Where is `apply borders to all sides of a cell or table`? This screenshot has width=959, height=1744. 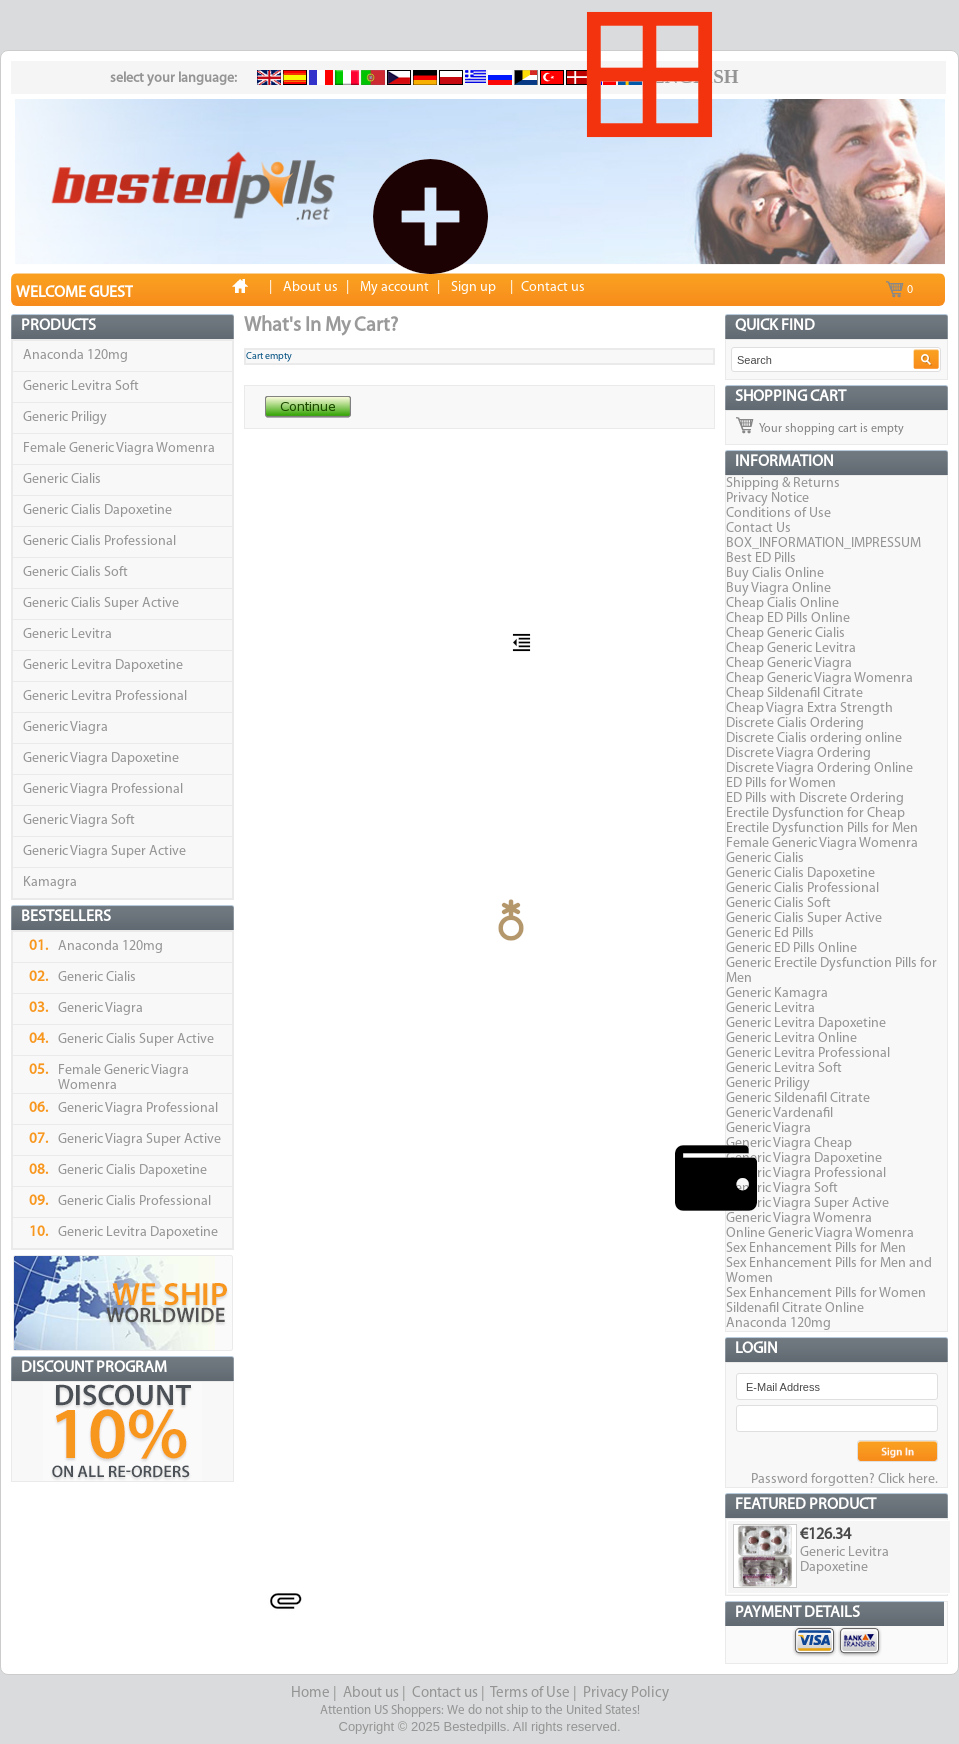 apply borders to all sides of a cell or table is located at coordinates (649, 74).